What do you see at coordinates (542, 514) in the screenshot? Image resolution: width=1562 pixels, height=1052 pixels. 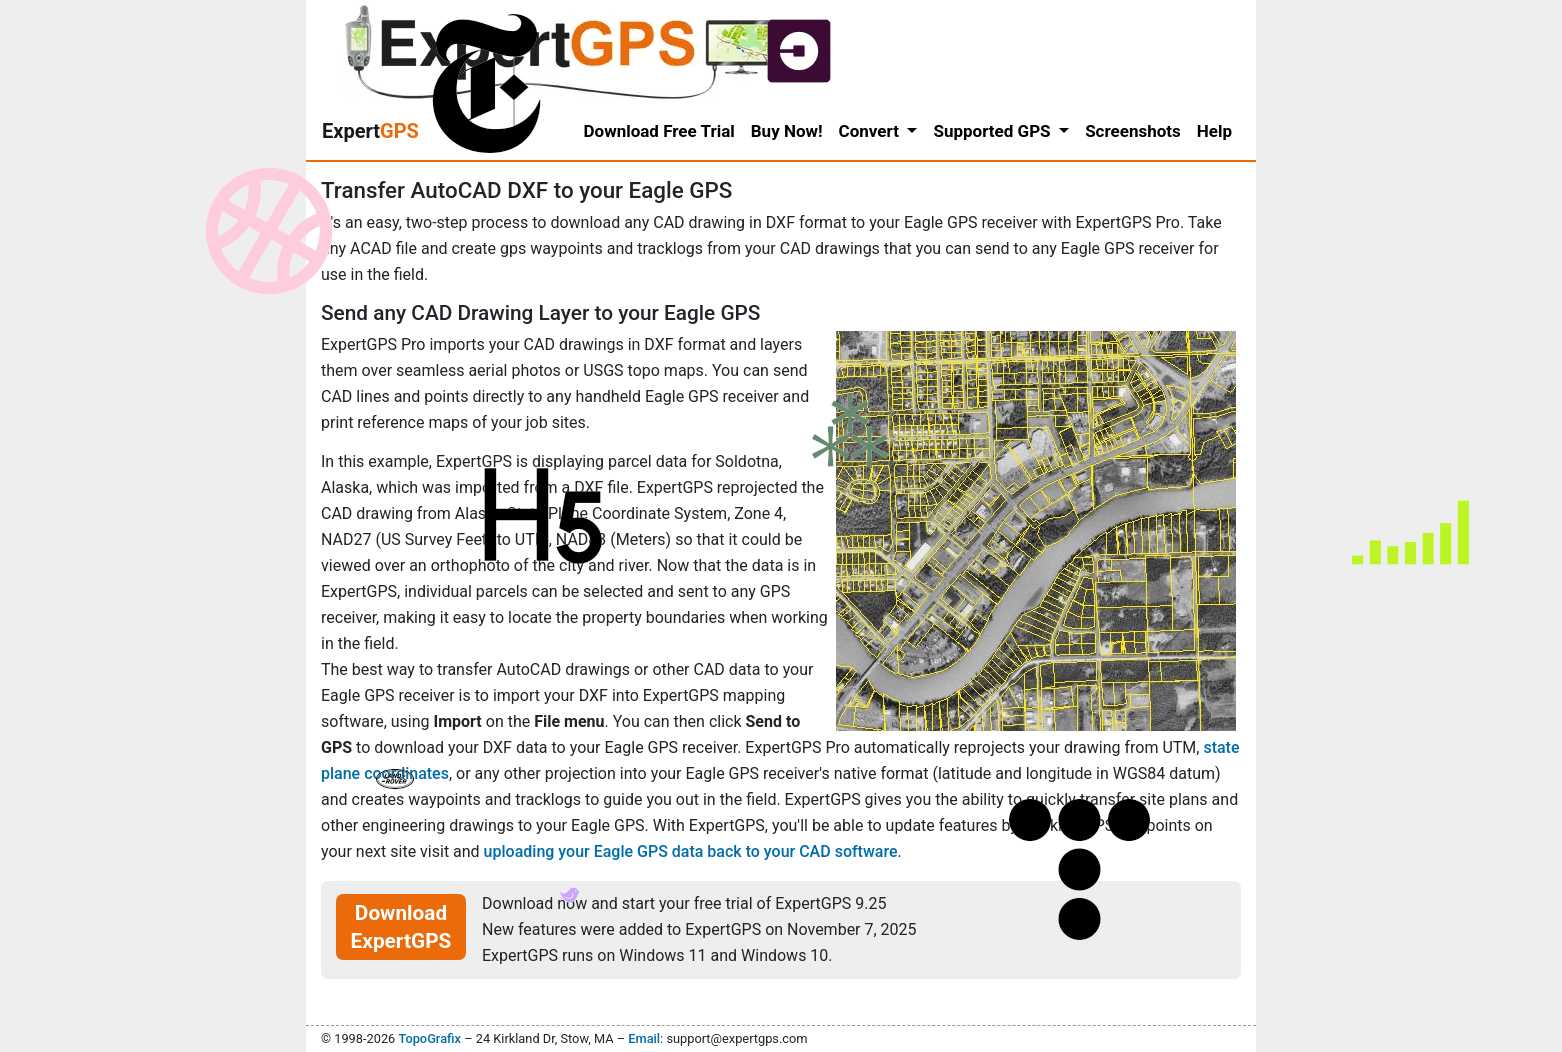 I see `format text as heading level 5` at bounding box center [542, 514].